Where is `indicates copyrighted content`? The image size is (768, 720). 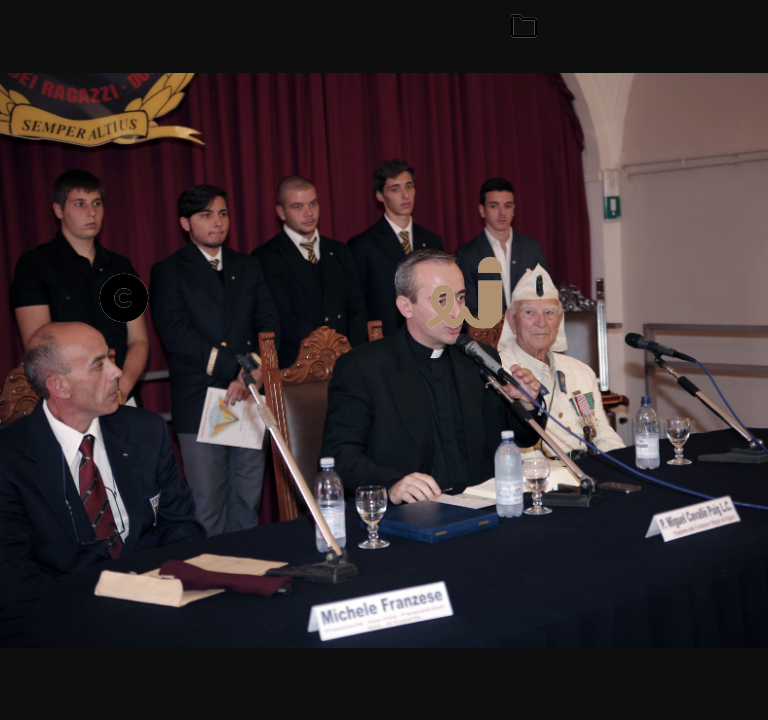
indicates copyrighted content is located at coordinates (124, 298).